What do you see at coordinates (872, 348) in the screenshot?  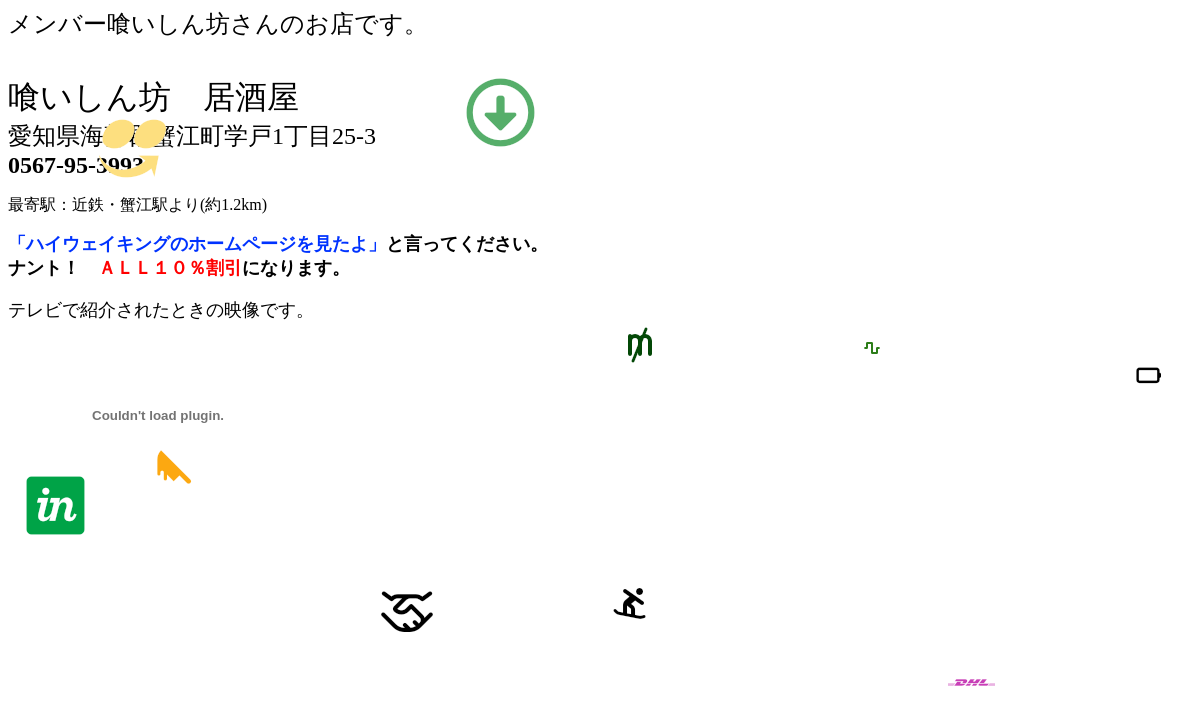 I see `view square wave audio signal` at bounding box center [872, 348].